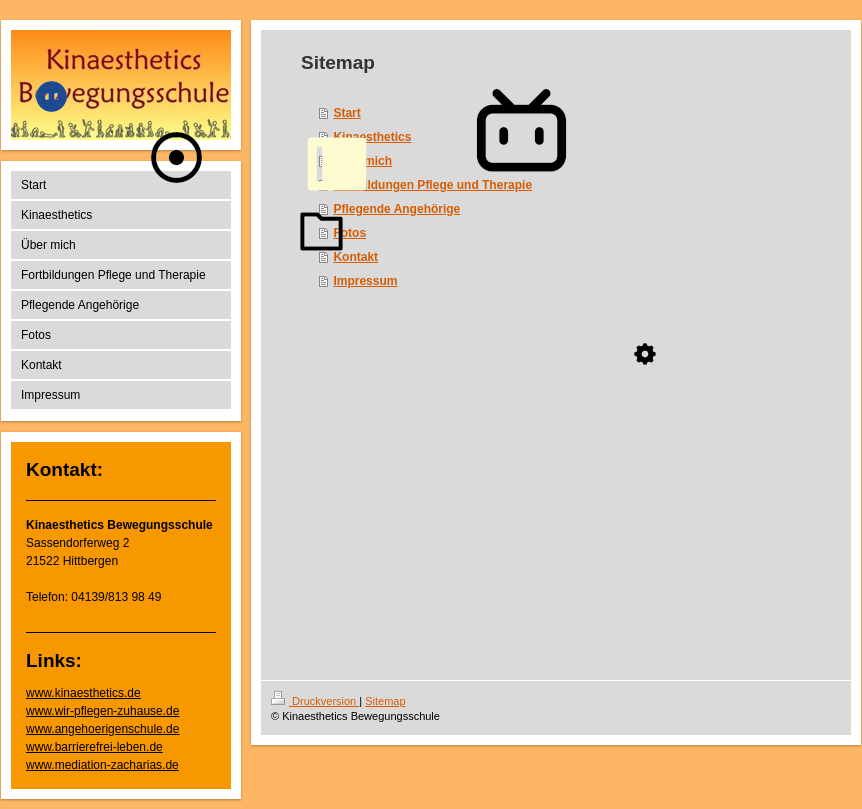 This screenshot has height=809, width=862. Describe the element at coordinates (337, 164) in the screenshot. I see `toggle left sidebar panel` at that location.